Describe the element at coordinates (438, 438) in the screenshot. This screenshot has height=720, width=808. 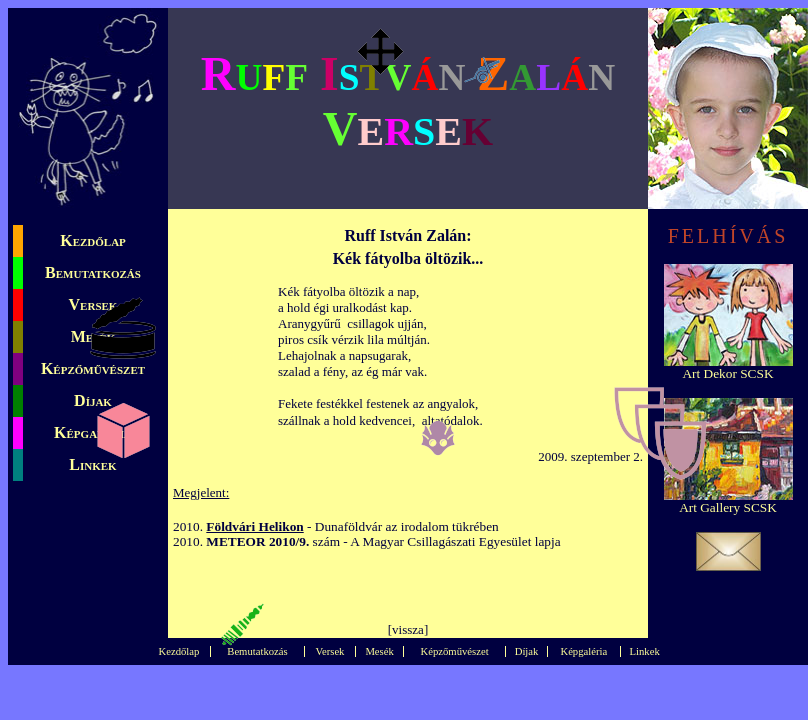
I see `select triton or sea creature character` at that location.